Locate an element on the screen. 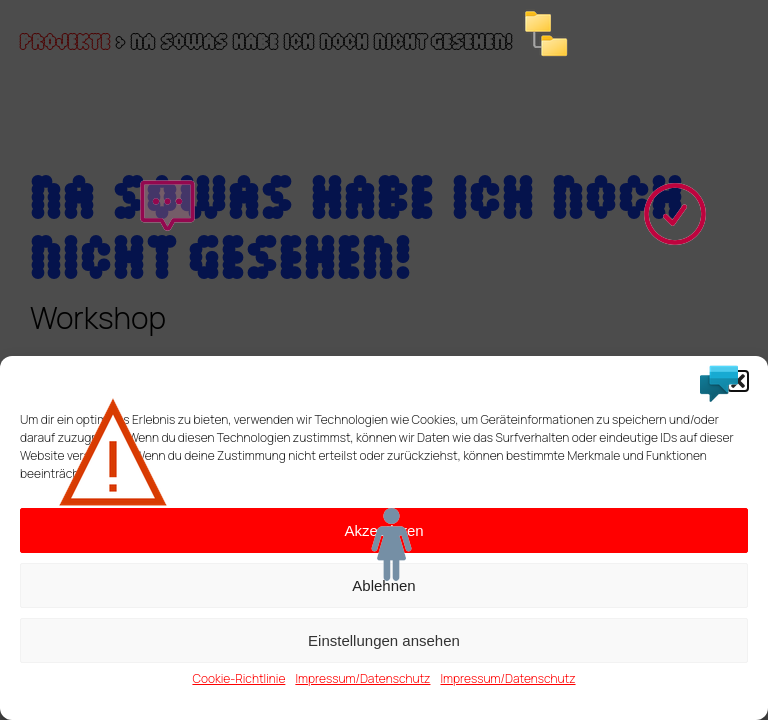 The image size is (768, 720). open chat or messaging is located at coordinates (167, 203).